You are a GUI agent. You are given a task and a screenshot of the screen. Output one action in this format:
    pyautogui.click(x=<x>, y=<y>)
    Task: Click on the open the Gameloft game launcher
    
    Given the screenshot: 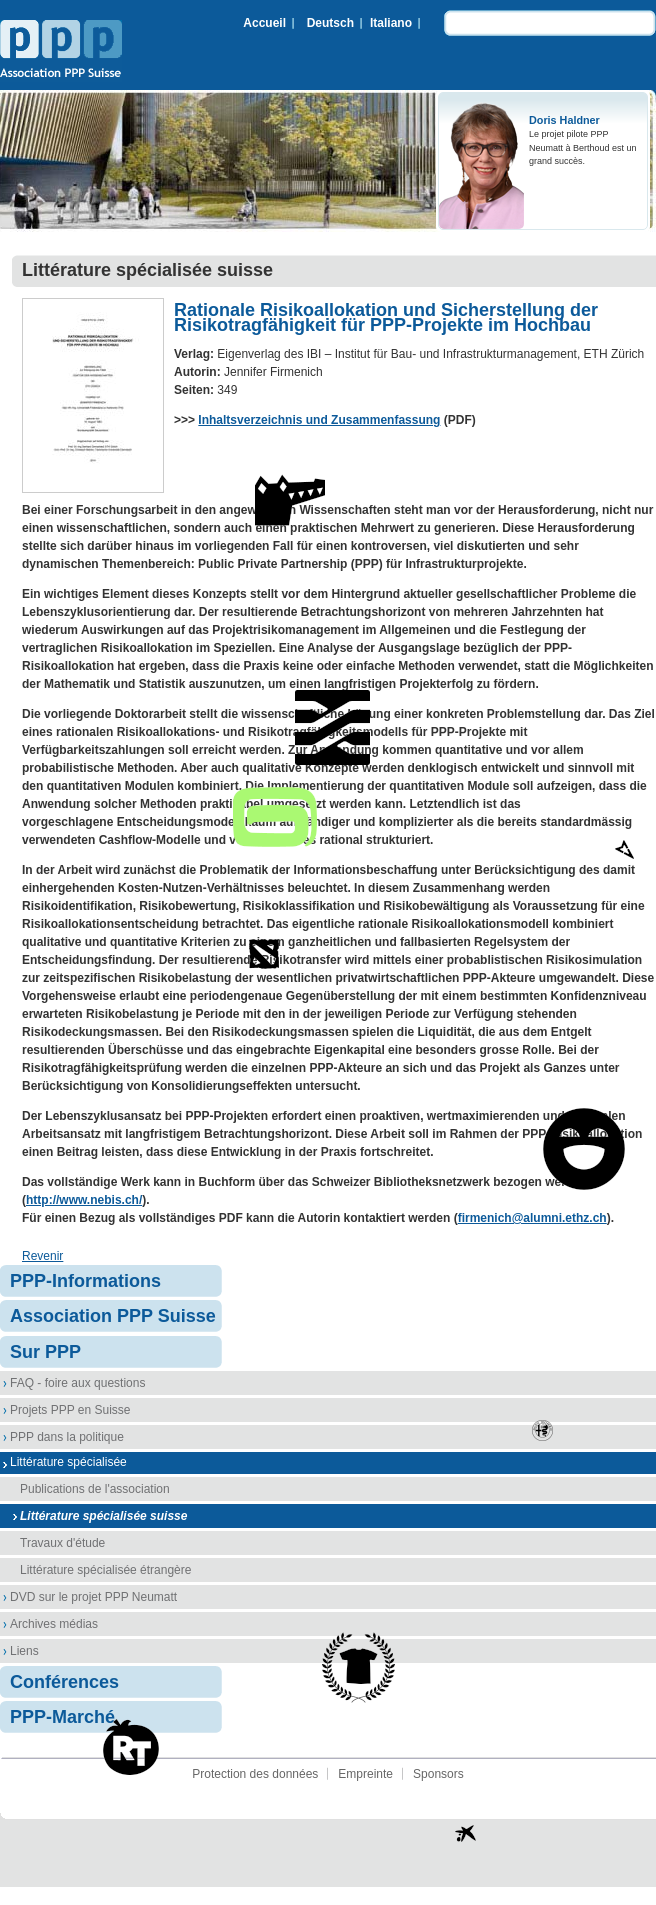 What is the action you would take?
    pyautogui.click(x=275, y=817)
    